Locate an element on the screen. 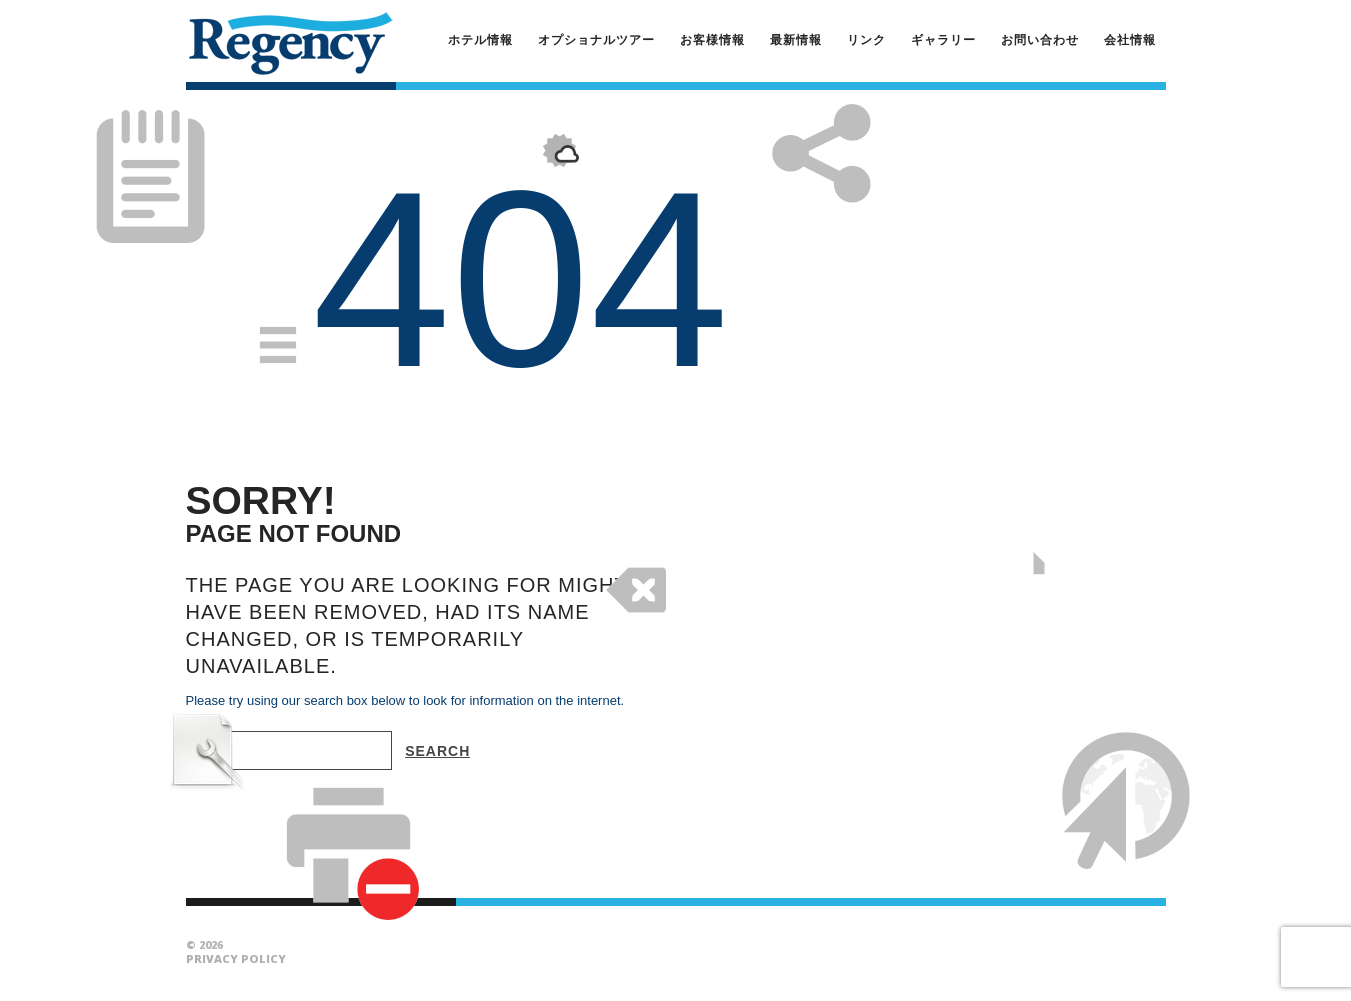 This screenshot has width=1351, height=1001. view or edit document properties is located at coordinates (209, 752).